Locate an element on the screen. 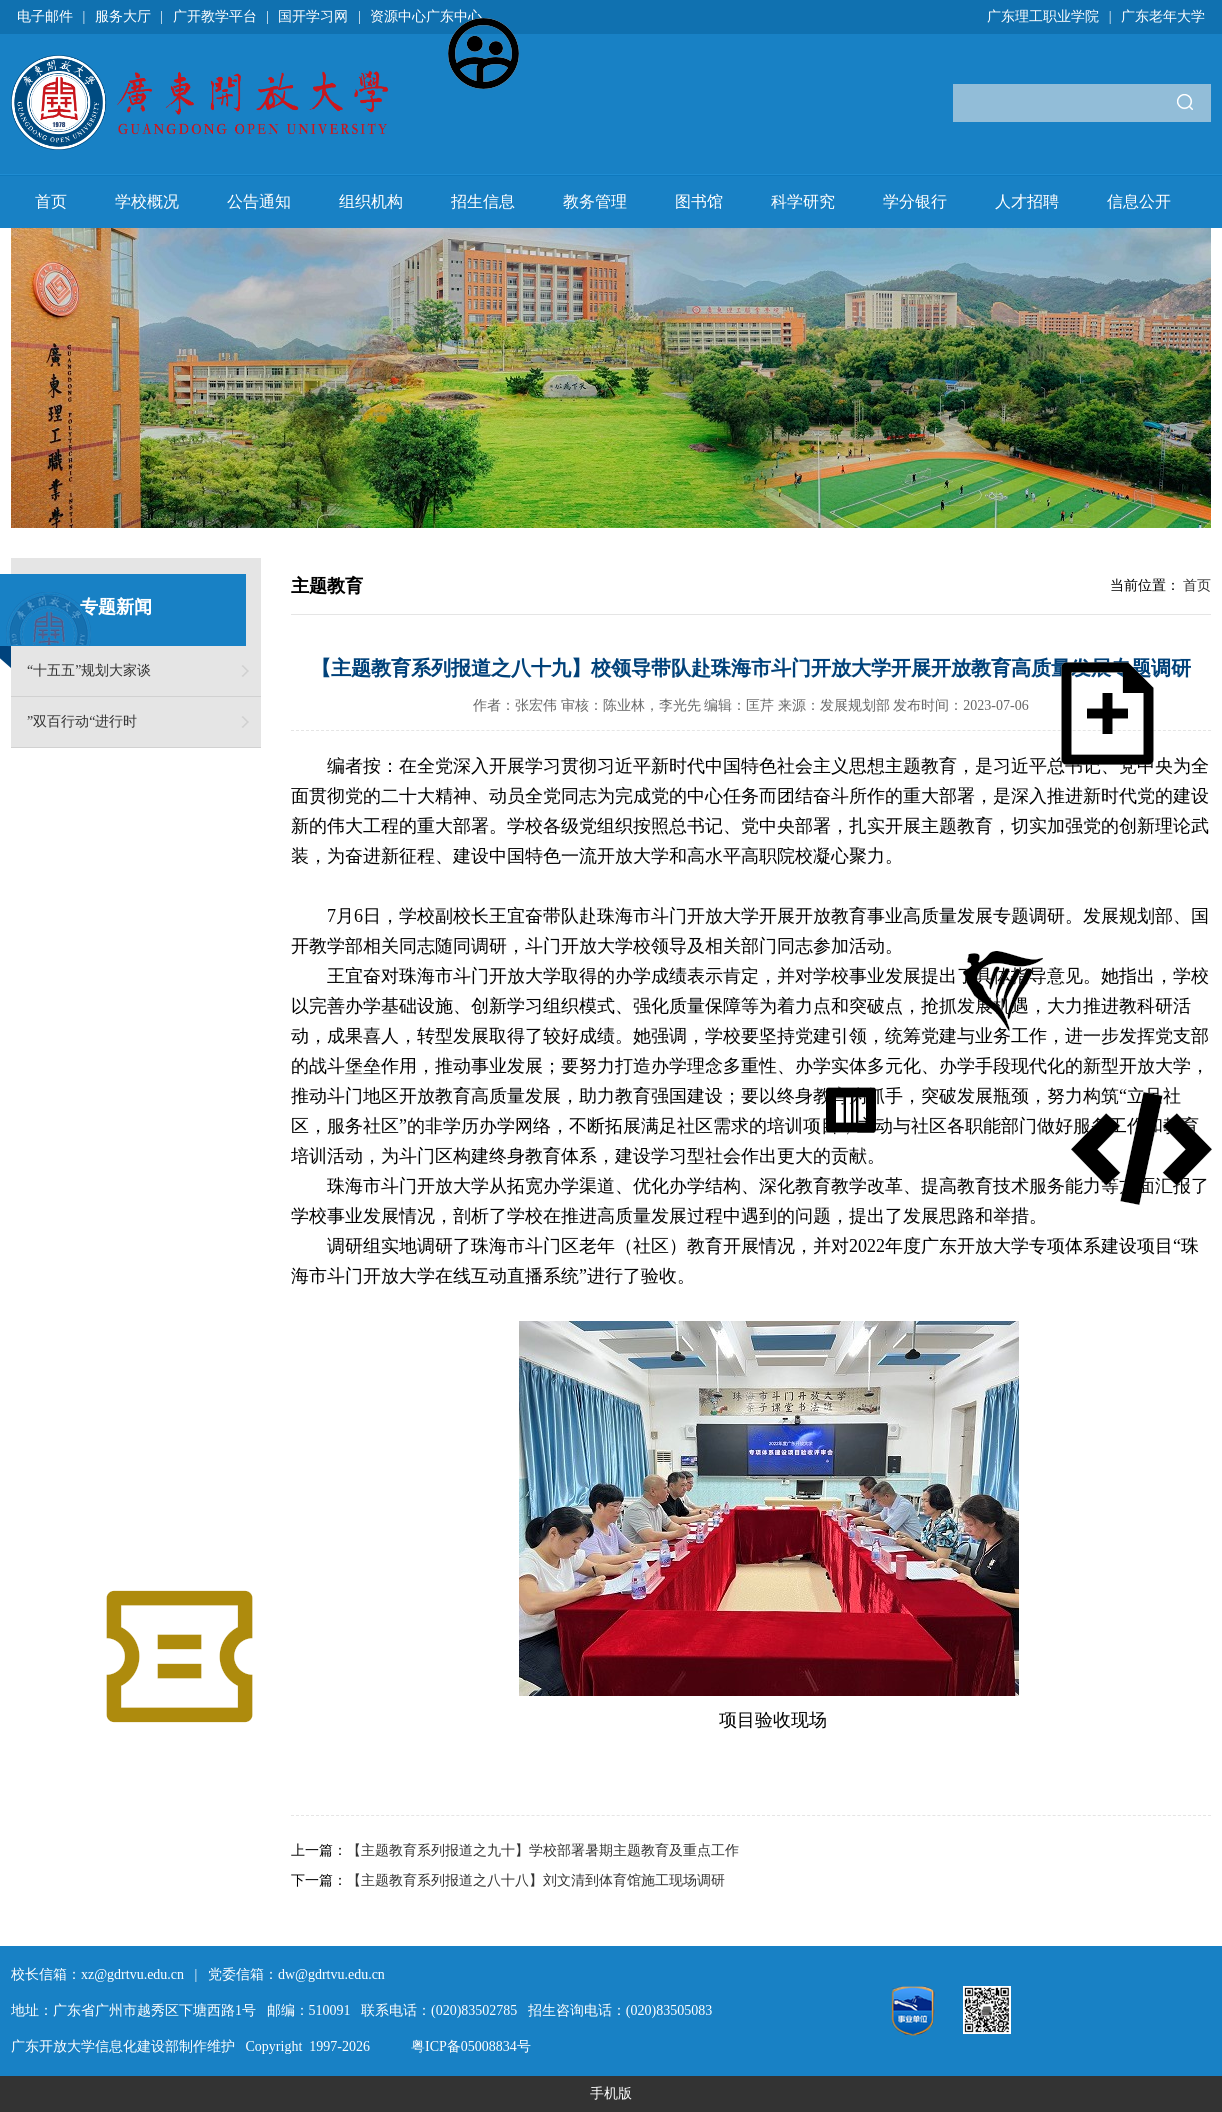 The image size is (1222, 2112). create a new file is located at coordinates (1107, 713).